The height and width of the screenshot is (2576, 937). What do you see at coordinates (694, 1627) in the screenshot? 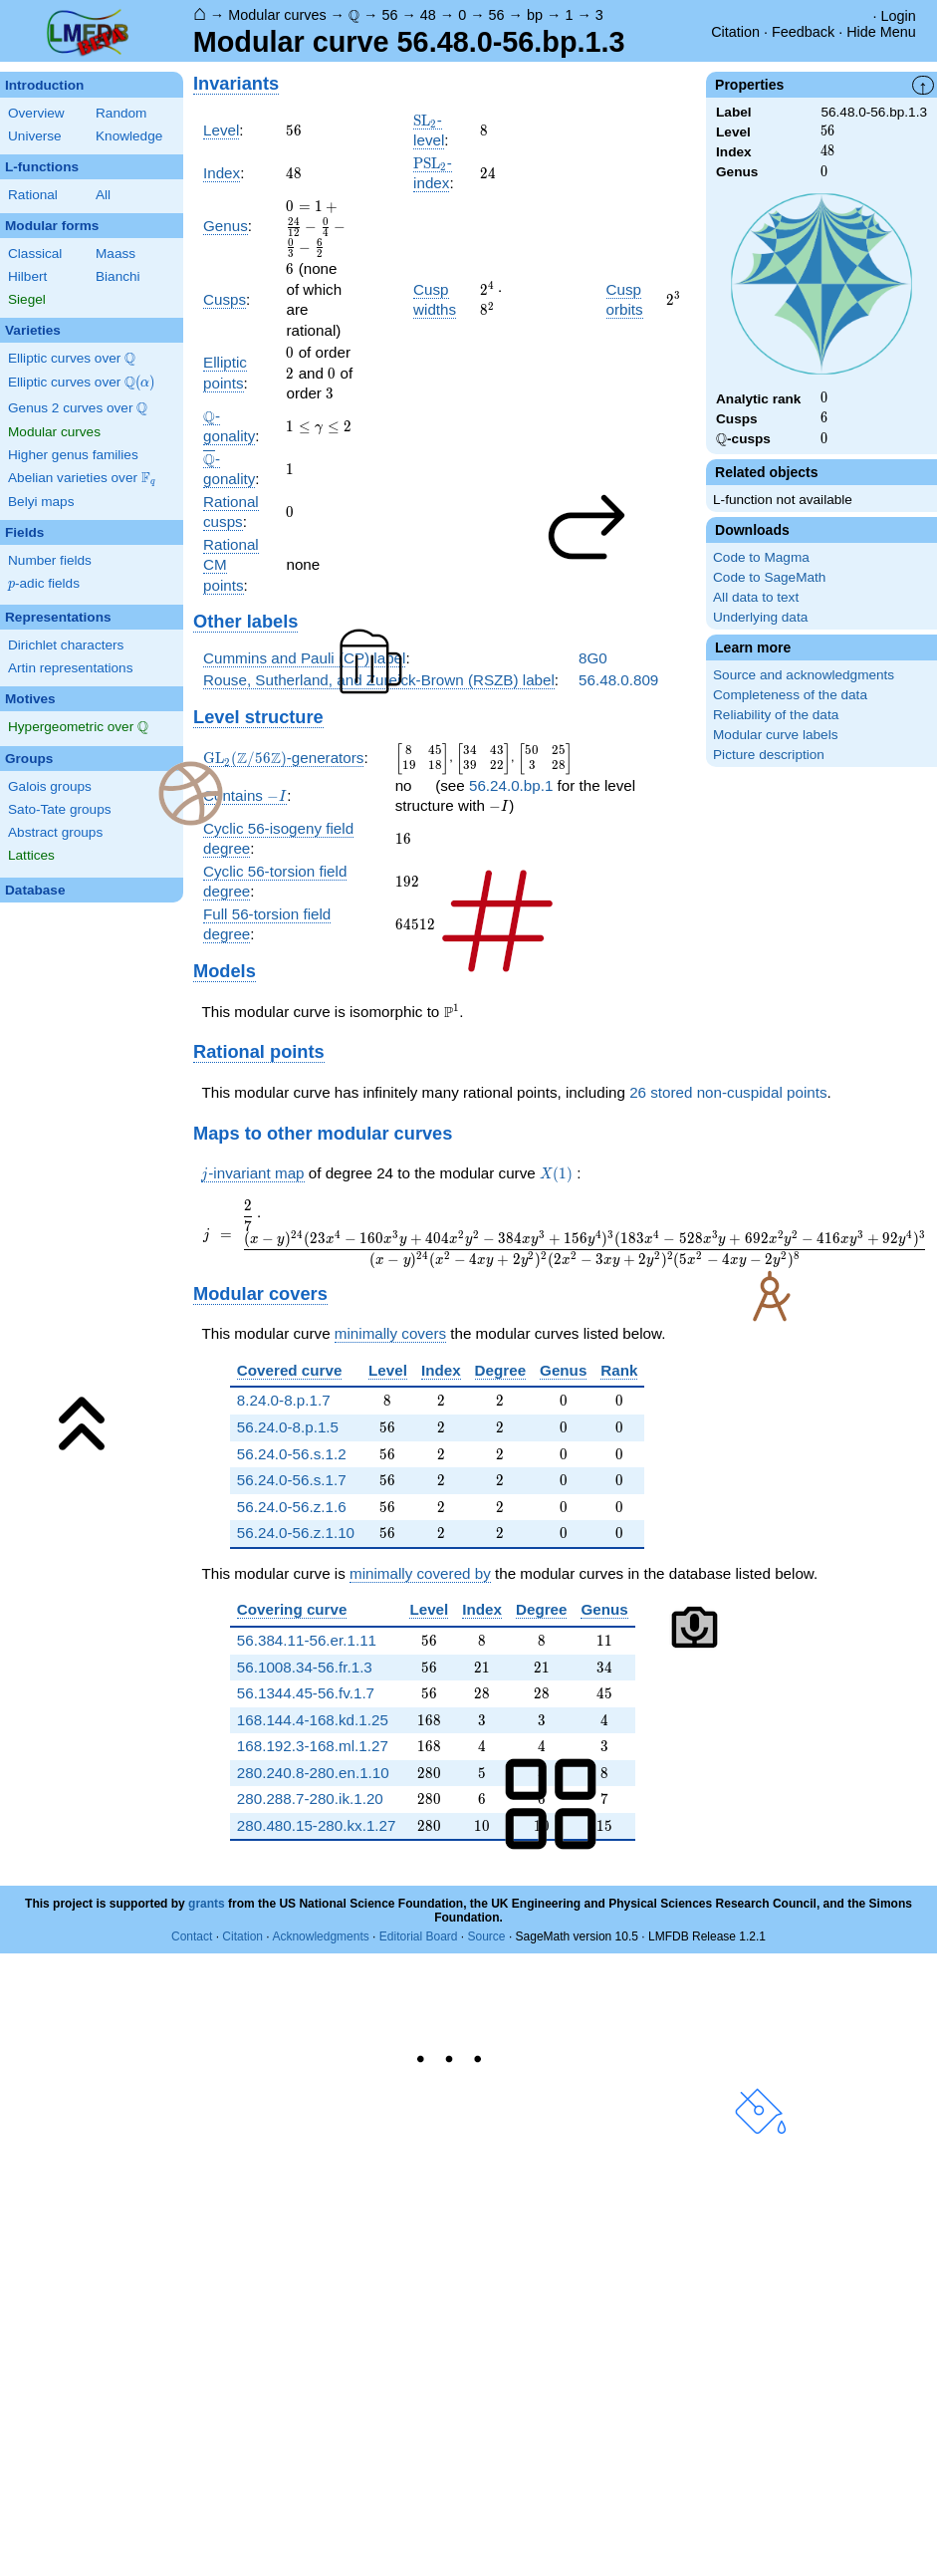
I see `grant camera and microphone permissions` at bounding box center [694, 1627].